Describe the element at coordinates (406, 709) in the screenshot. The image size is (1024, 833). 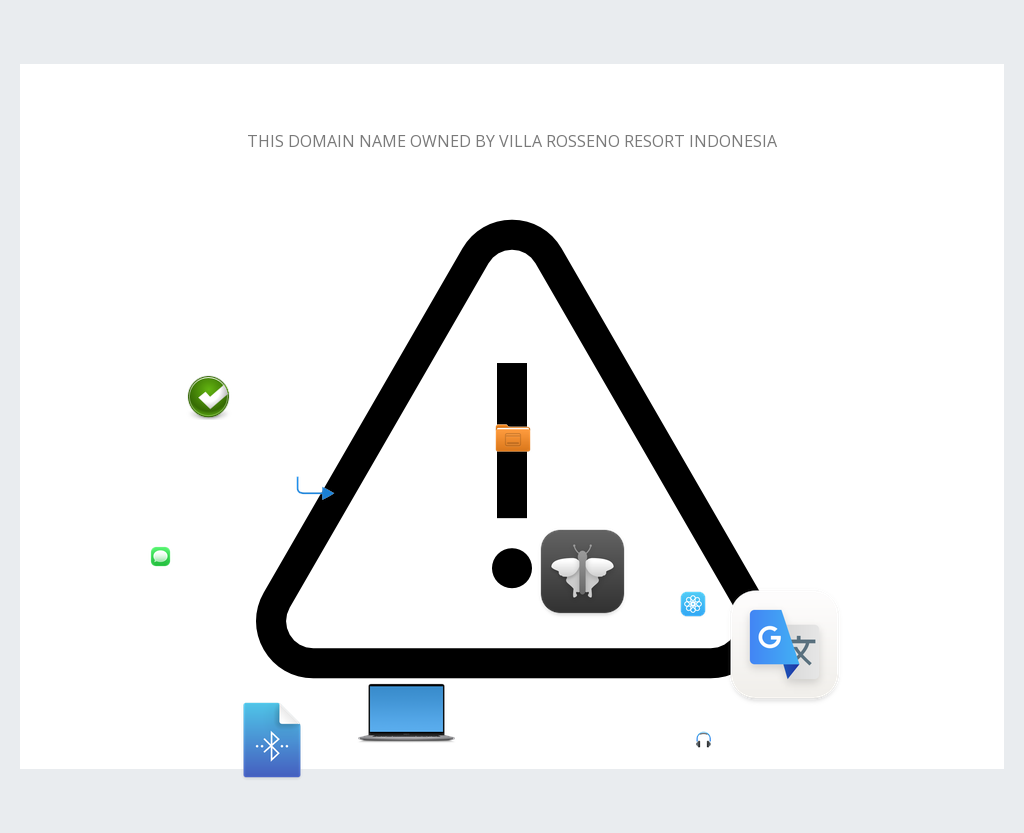
I see `select macbook pro as your device type` at that location.